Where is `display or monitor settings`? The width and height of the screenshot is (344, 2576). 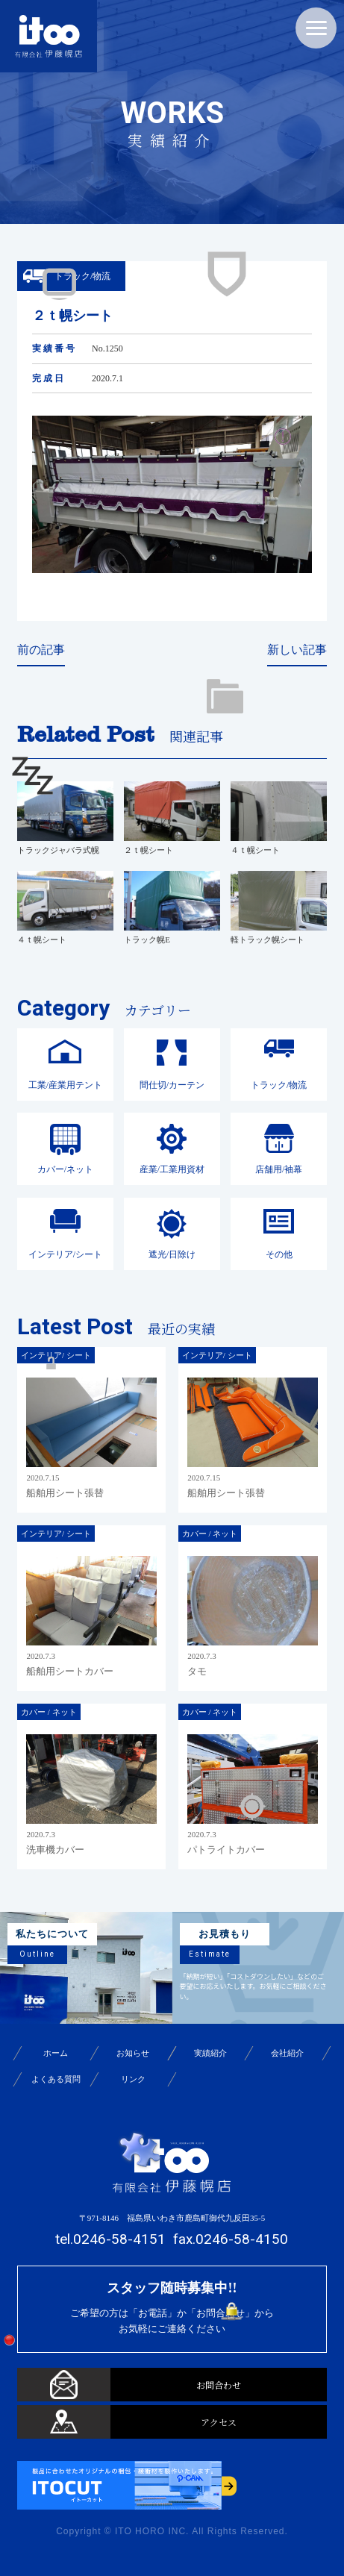
display or monitor settings is located at coordinates (59, 283).